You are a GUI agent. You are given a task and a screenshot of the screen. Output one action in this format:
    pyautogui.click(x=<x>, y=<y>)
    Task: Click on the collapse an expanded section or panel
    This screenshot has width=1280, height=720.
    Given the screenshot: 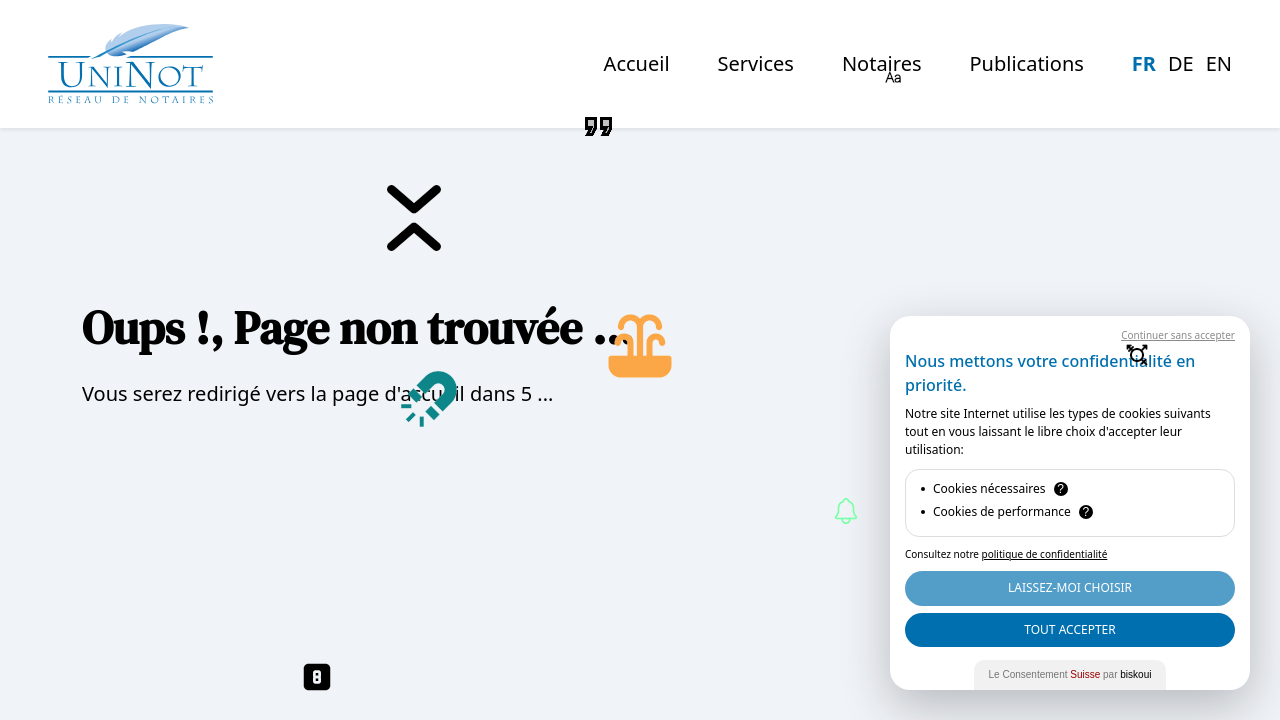 What is the action you would take?
    pyautogui.click(x=414, y=218)
    